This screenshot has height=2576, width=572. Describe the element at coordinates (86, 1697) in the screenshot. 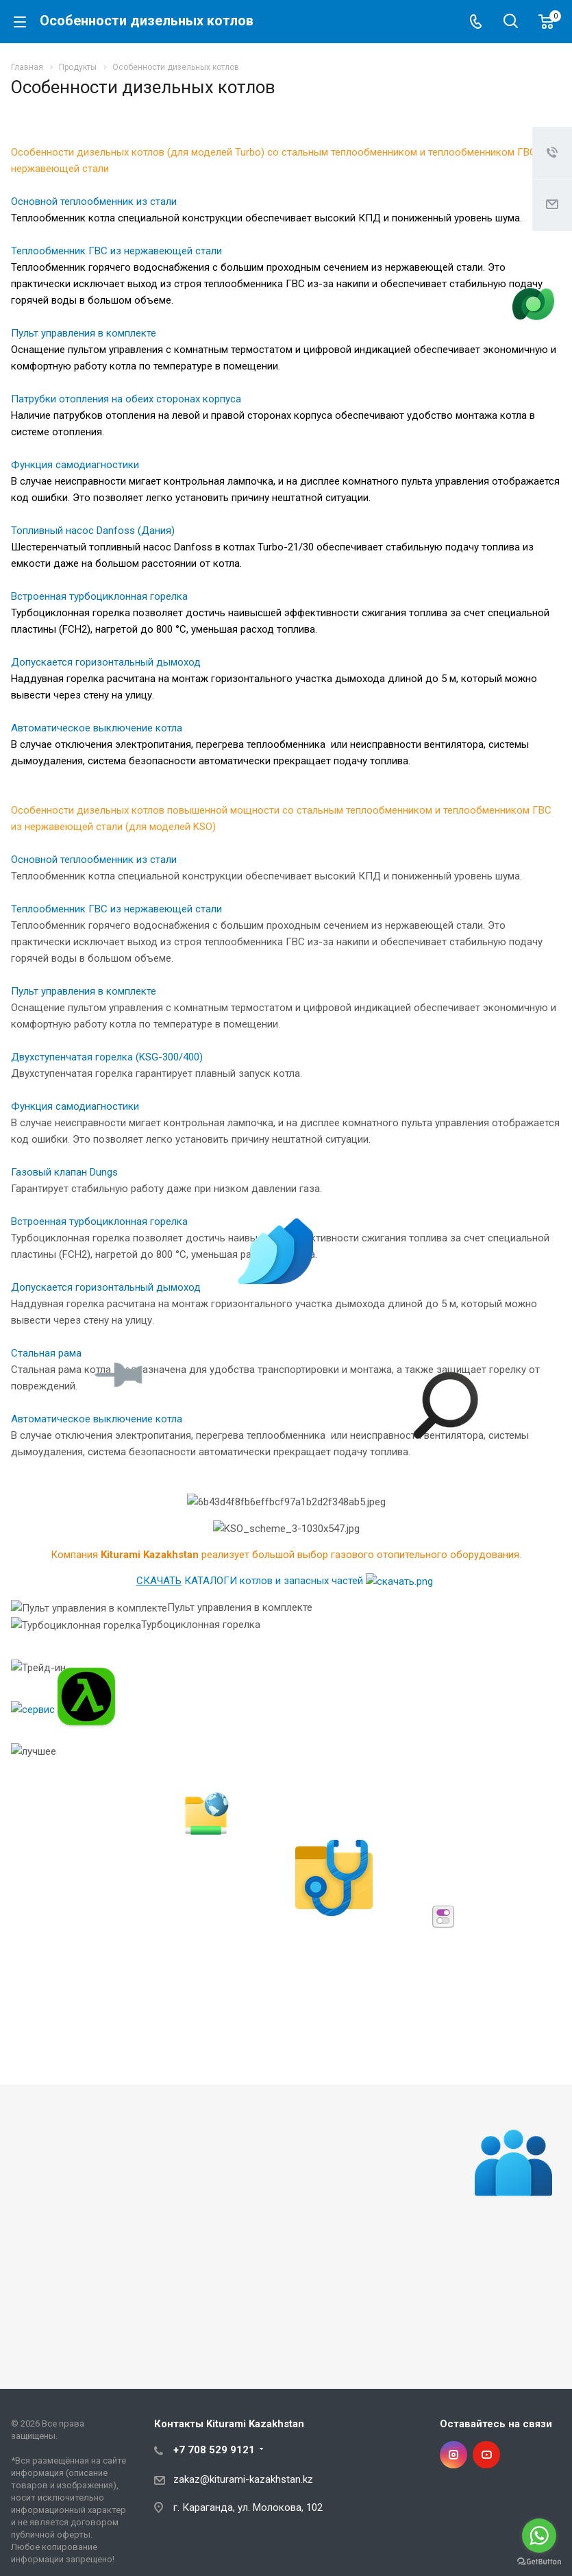

I see `launch half-life: opposing force game` at that location.